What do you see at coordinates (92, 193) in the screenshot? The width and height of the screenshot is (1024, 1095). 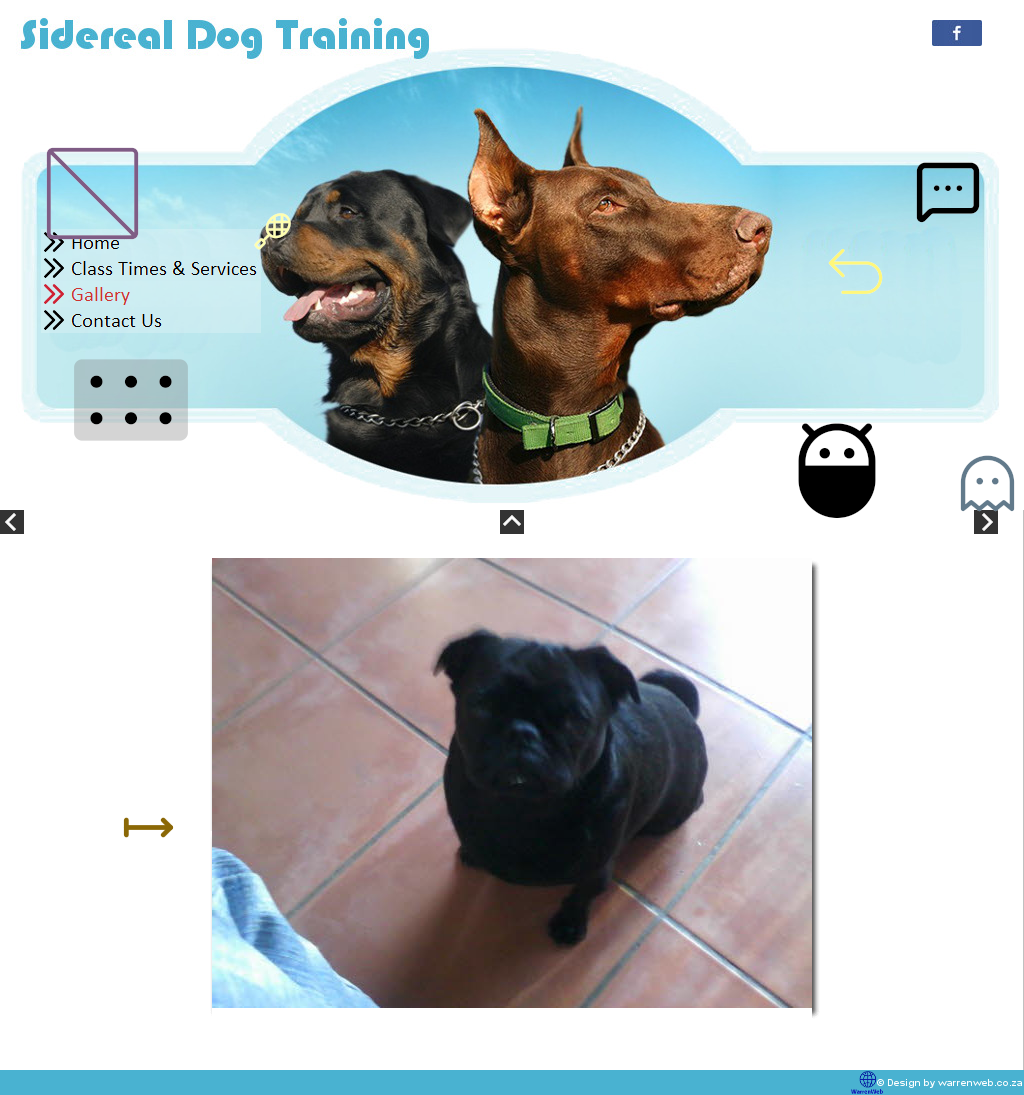 I see `placeholder for missing or unloaded image content` at bounding box center [92, 193].